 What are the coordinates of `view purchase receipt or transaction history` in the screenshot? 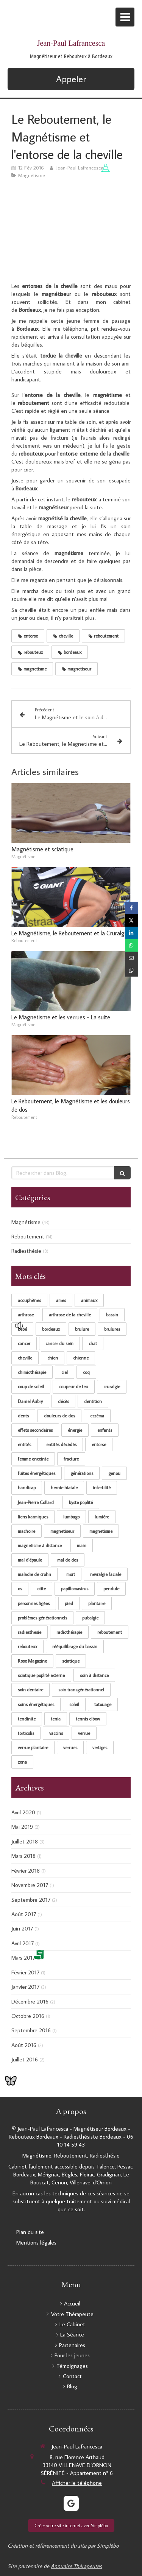 It's located at (39, 1954).